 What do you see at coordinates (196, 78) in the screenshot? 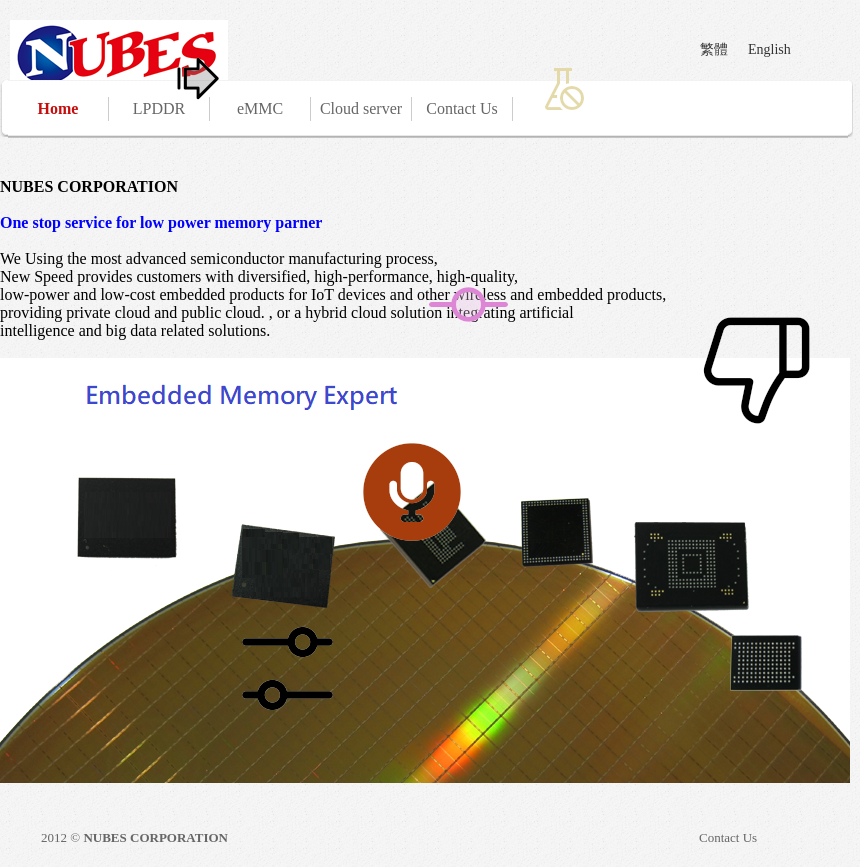
I see `go to next step or screen` at bounding box center [196, 78].